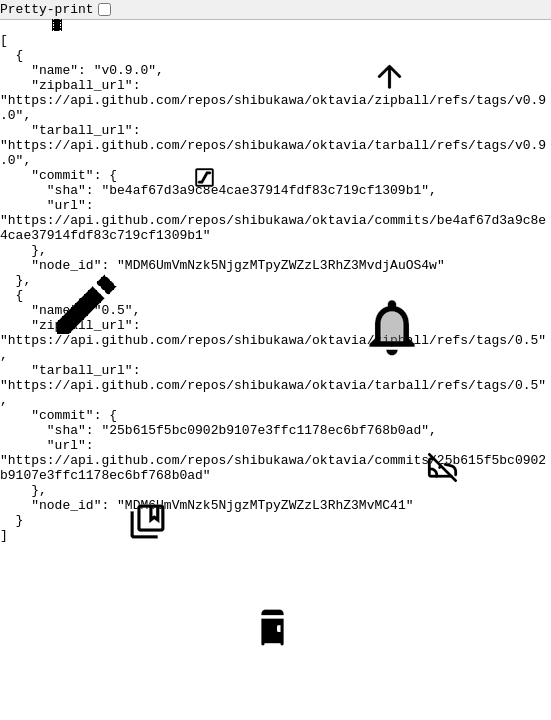  Describe the element at coordinates (147, 521) in the screenshot. I see `access your bookmarked collections` at that location.